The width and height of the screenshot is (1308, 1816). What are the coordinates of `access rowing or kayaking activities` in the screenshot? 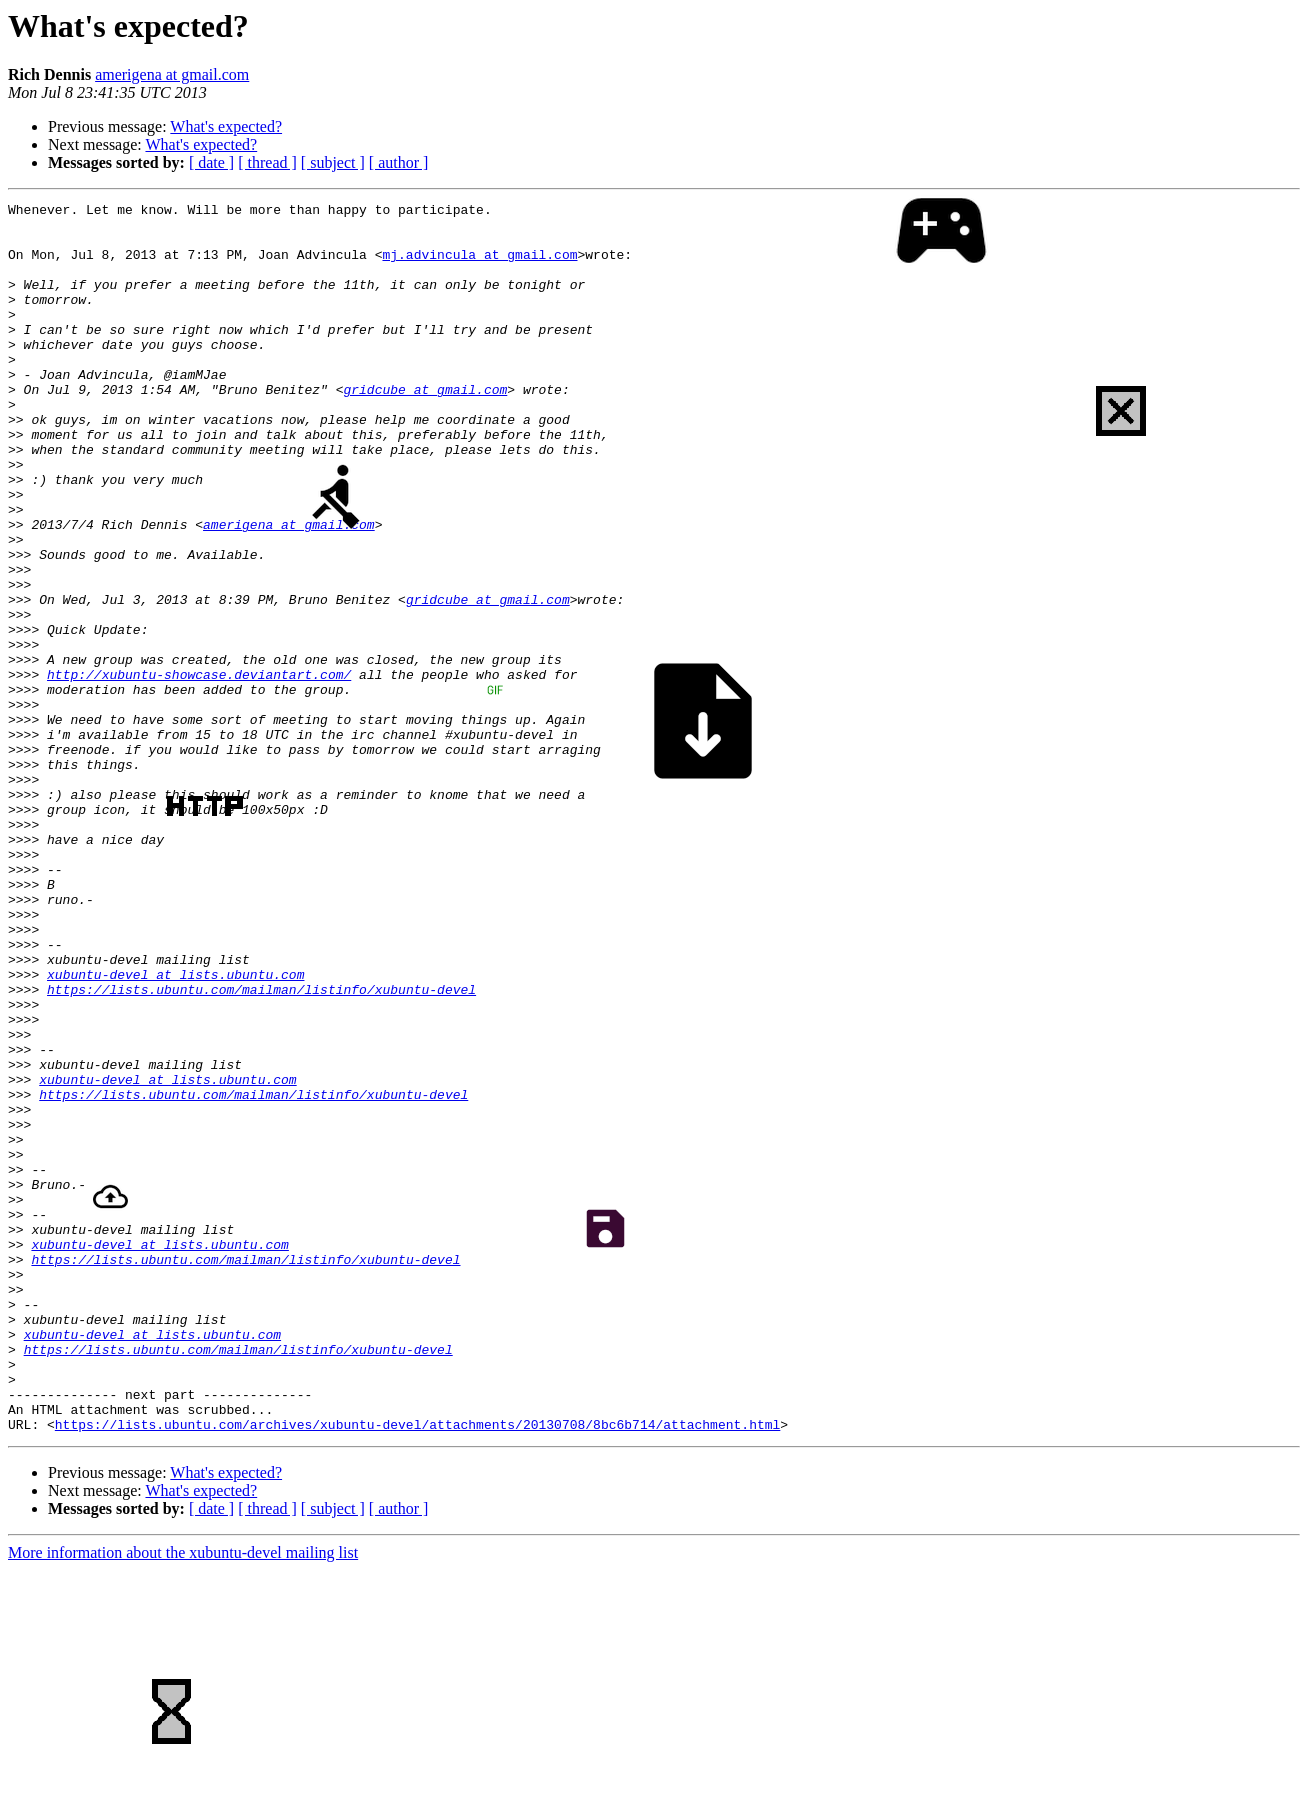 It's located at (334, 495).